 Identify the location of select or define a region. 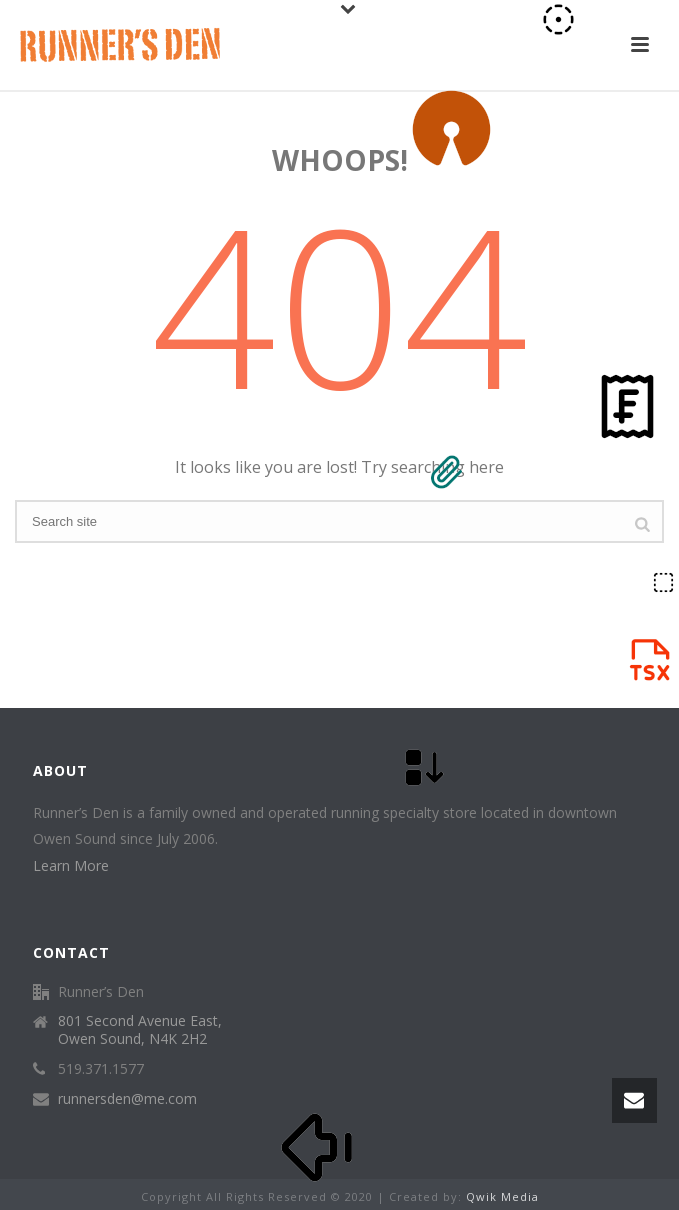
(663, 582).